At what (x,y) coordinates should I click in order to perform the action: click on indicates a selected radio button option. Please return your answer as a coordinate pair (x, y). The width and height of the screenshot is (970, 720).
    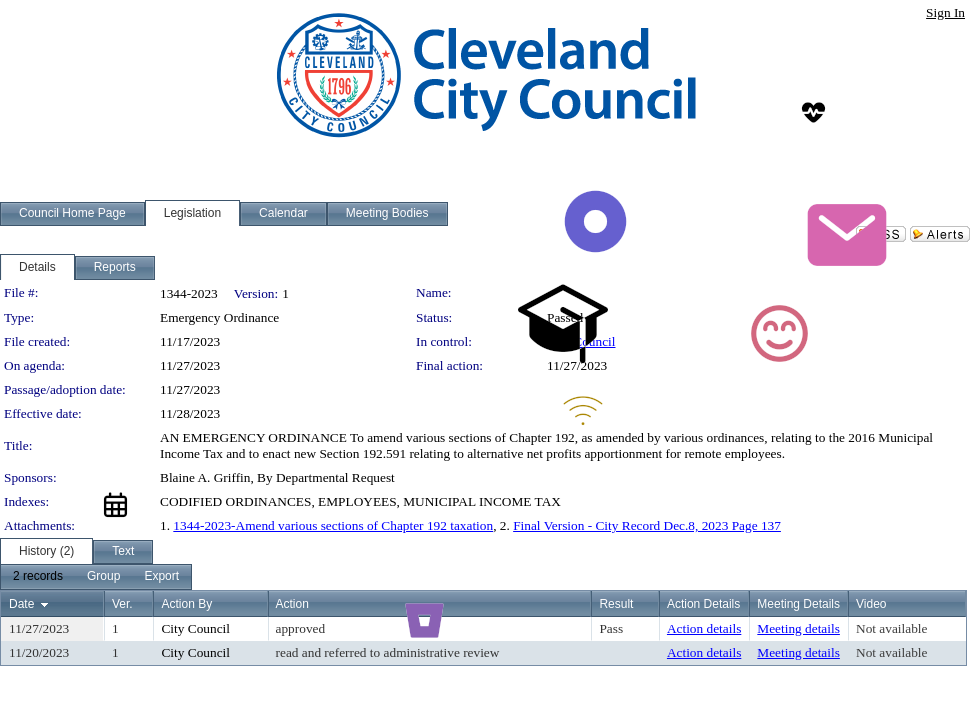
    Looking at the image, I should click on (595, 221).